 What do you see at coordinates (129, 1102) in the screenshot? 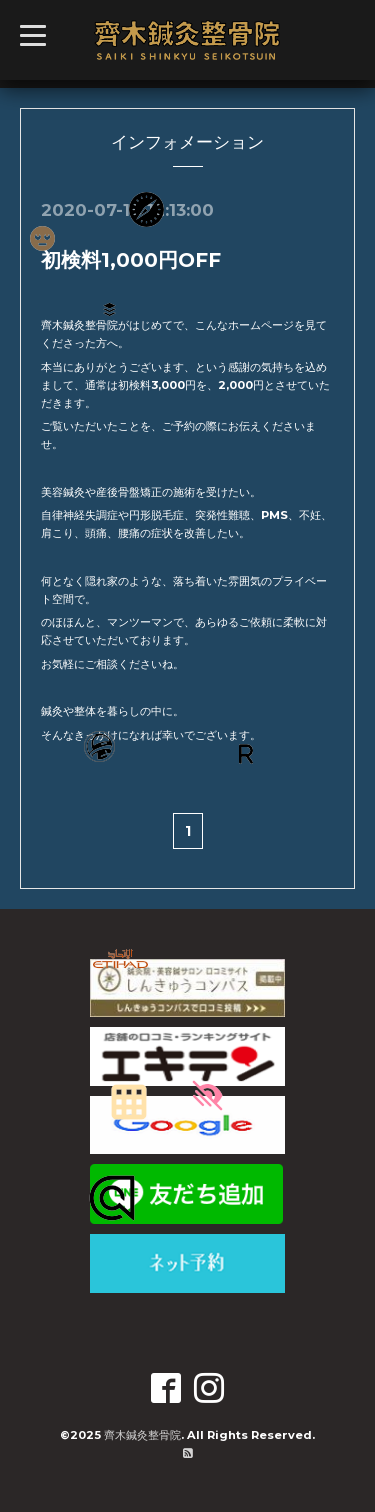
I see `view data in grid or table format` at bounding box center [129, 1102].